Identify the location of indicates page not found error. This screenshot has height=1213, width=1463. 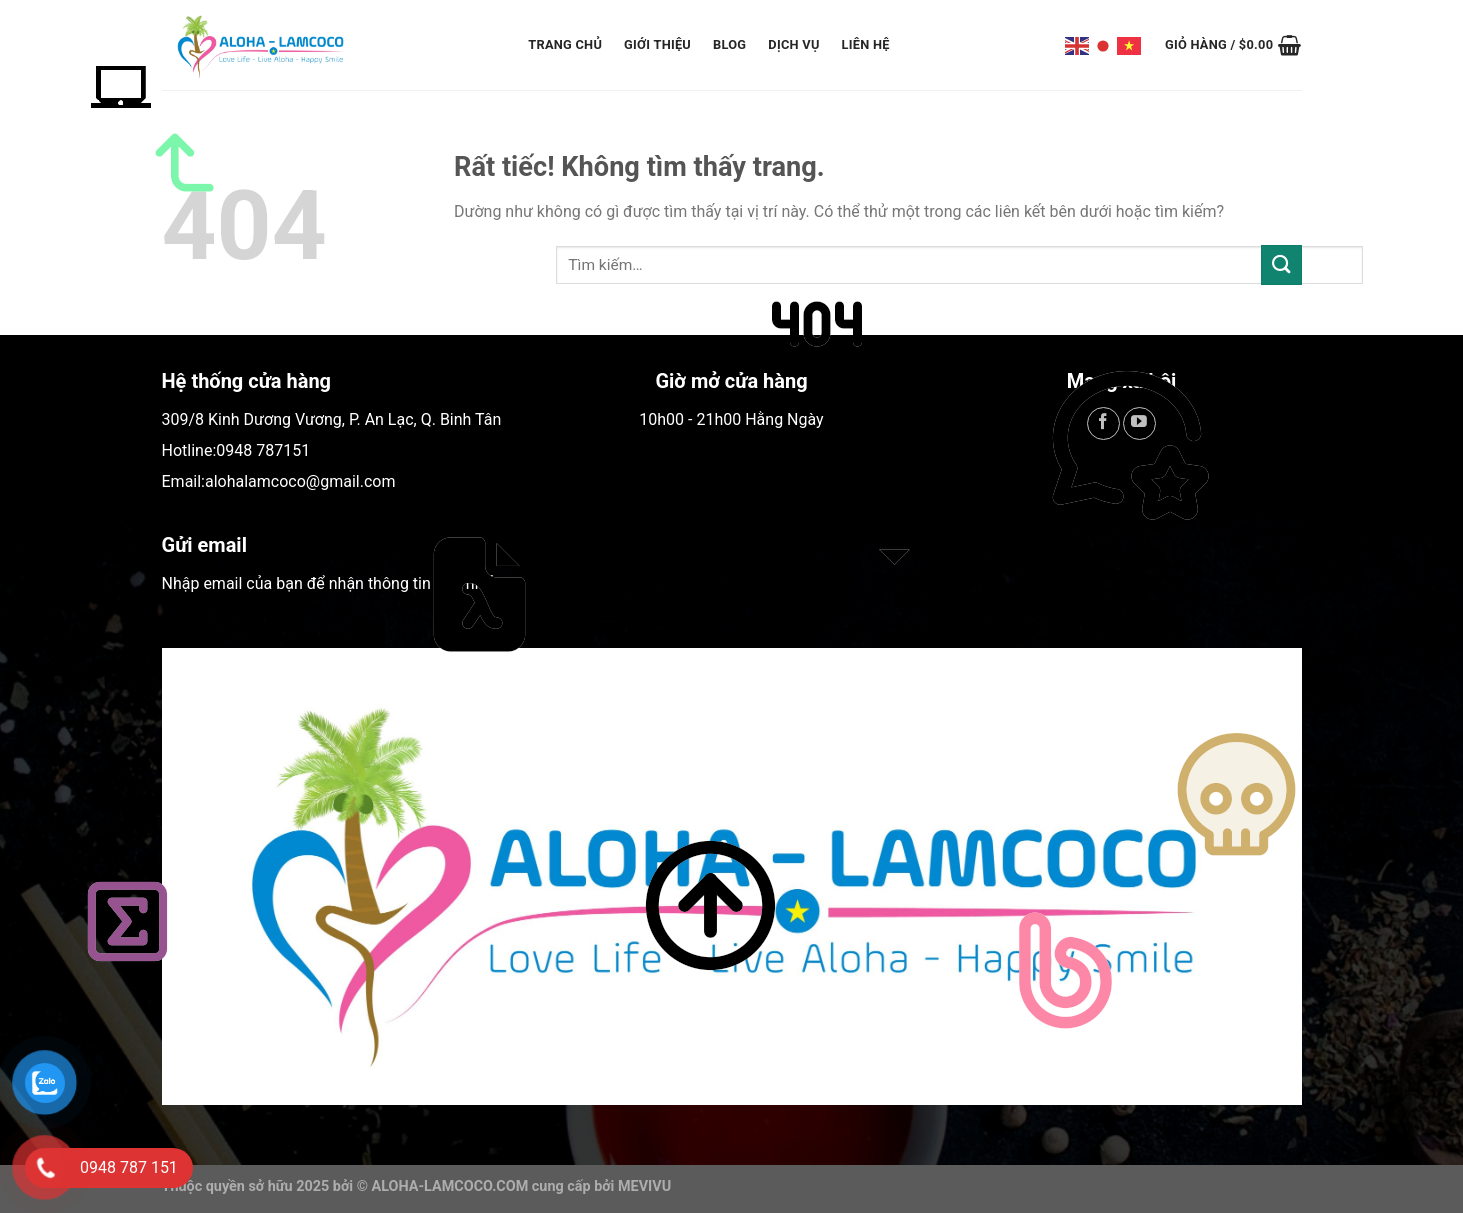
(817, 324).